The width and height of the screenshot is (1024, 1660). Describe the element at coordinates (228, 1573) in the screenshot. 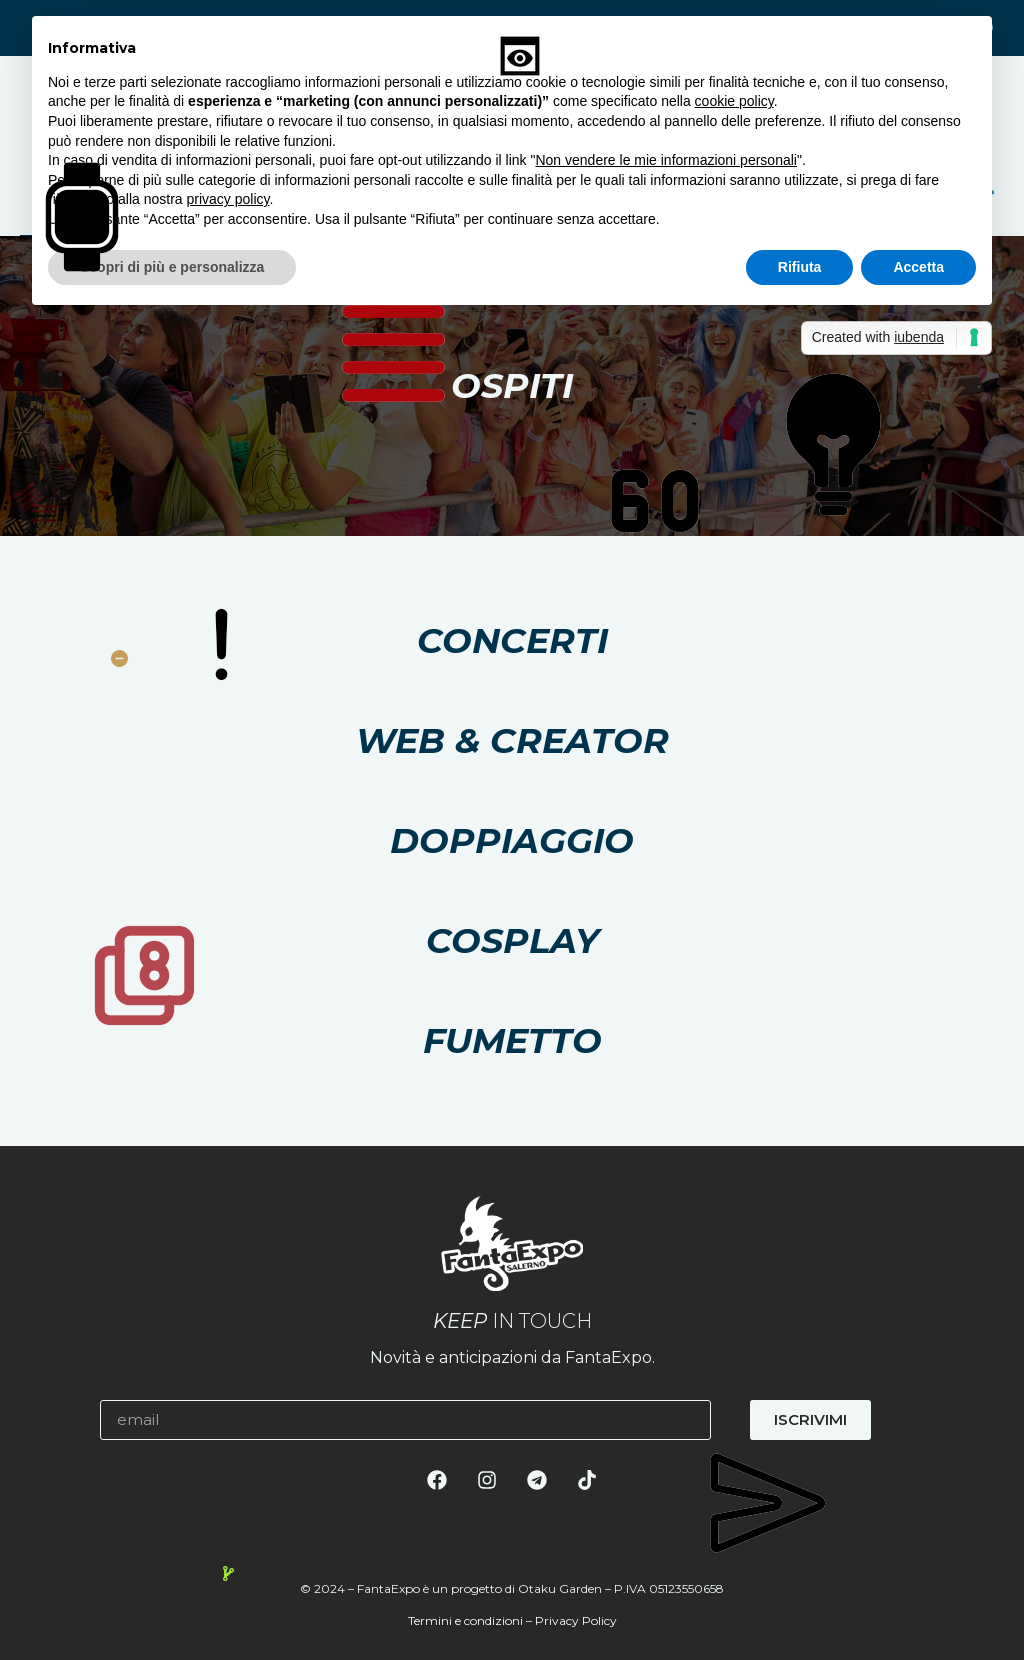

I see `view repository branches` at that location.